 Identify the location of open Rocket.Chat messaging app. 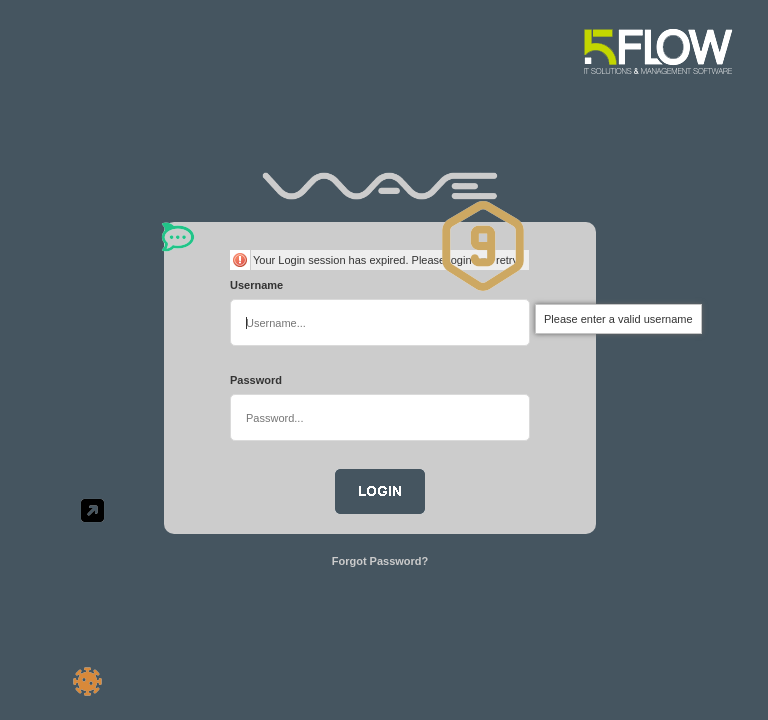
(178, 237).